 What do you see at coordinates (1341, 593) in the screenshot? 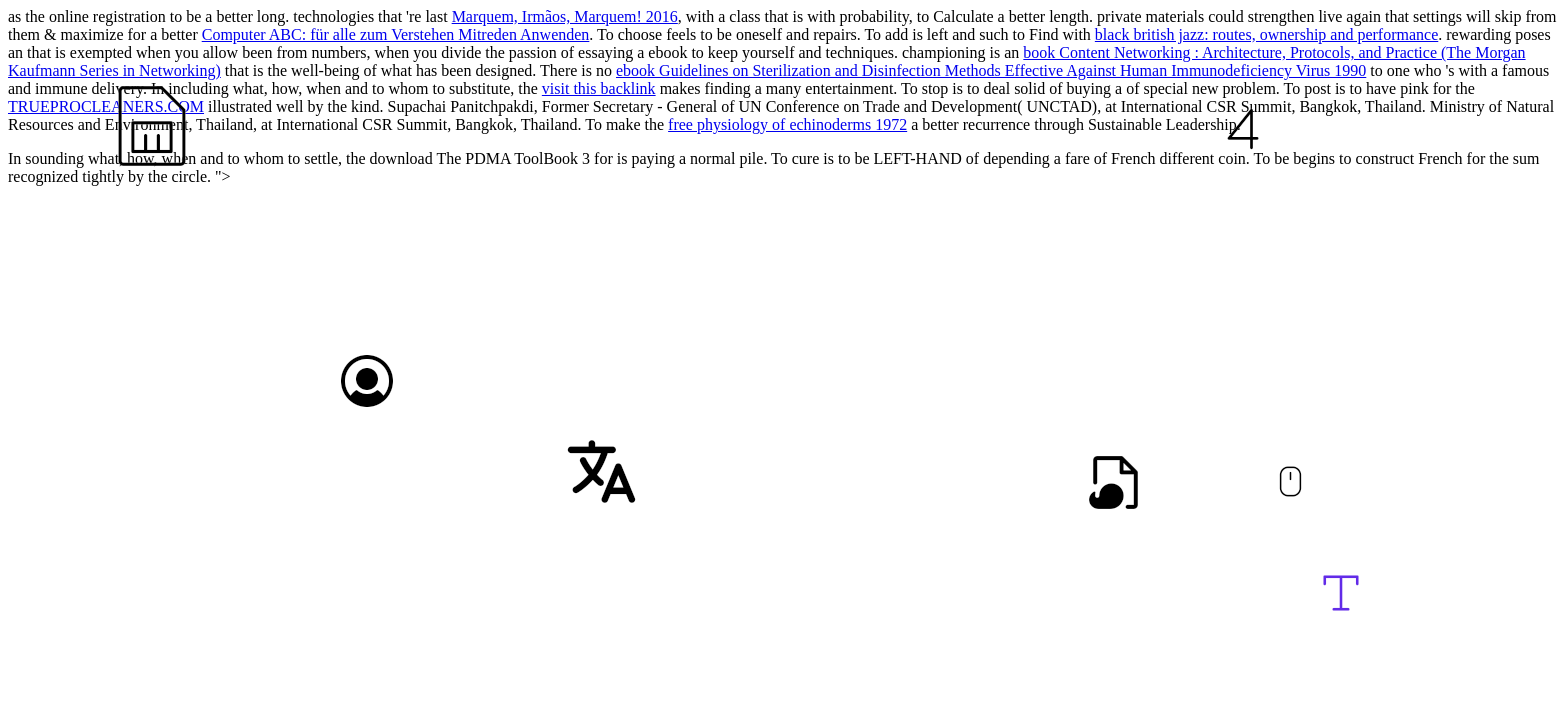
I see `format text or change typography settings` at bounding box center [1341, 593].